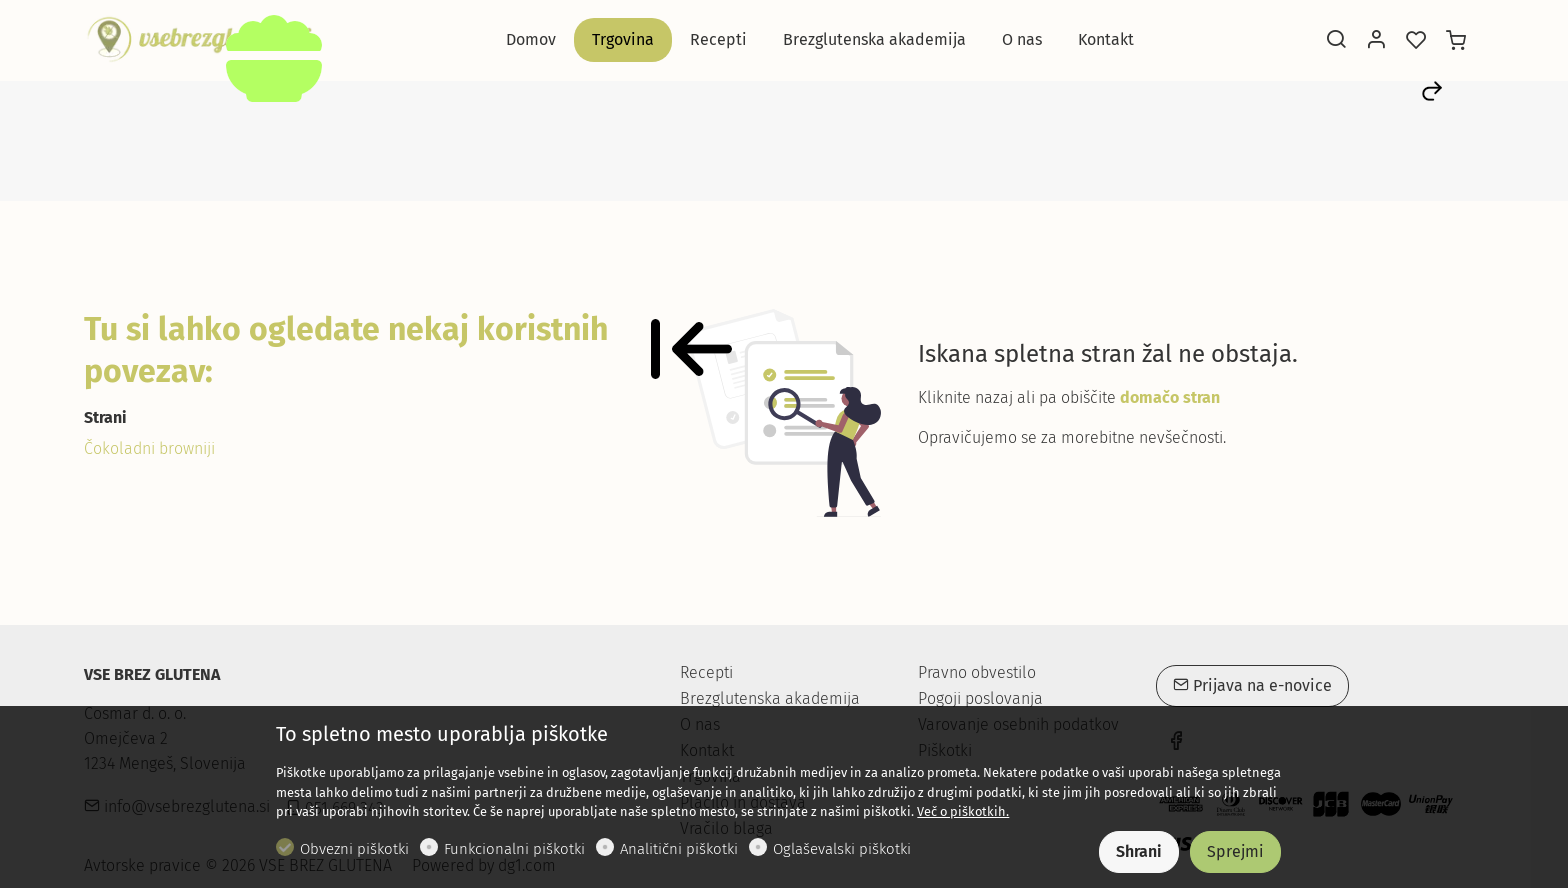 Image resolution: width=1568 pixels, height=888 pixels. What do you see at coordinates (274, 60) in the screenshot?
I see `view food or meal options` at bounding box center [274, 60].